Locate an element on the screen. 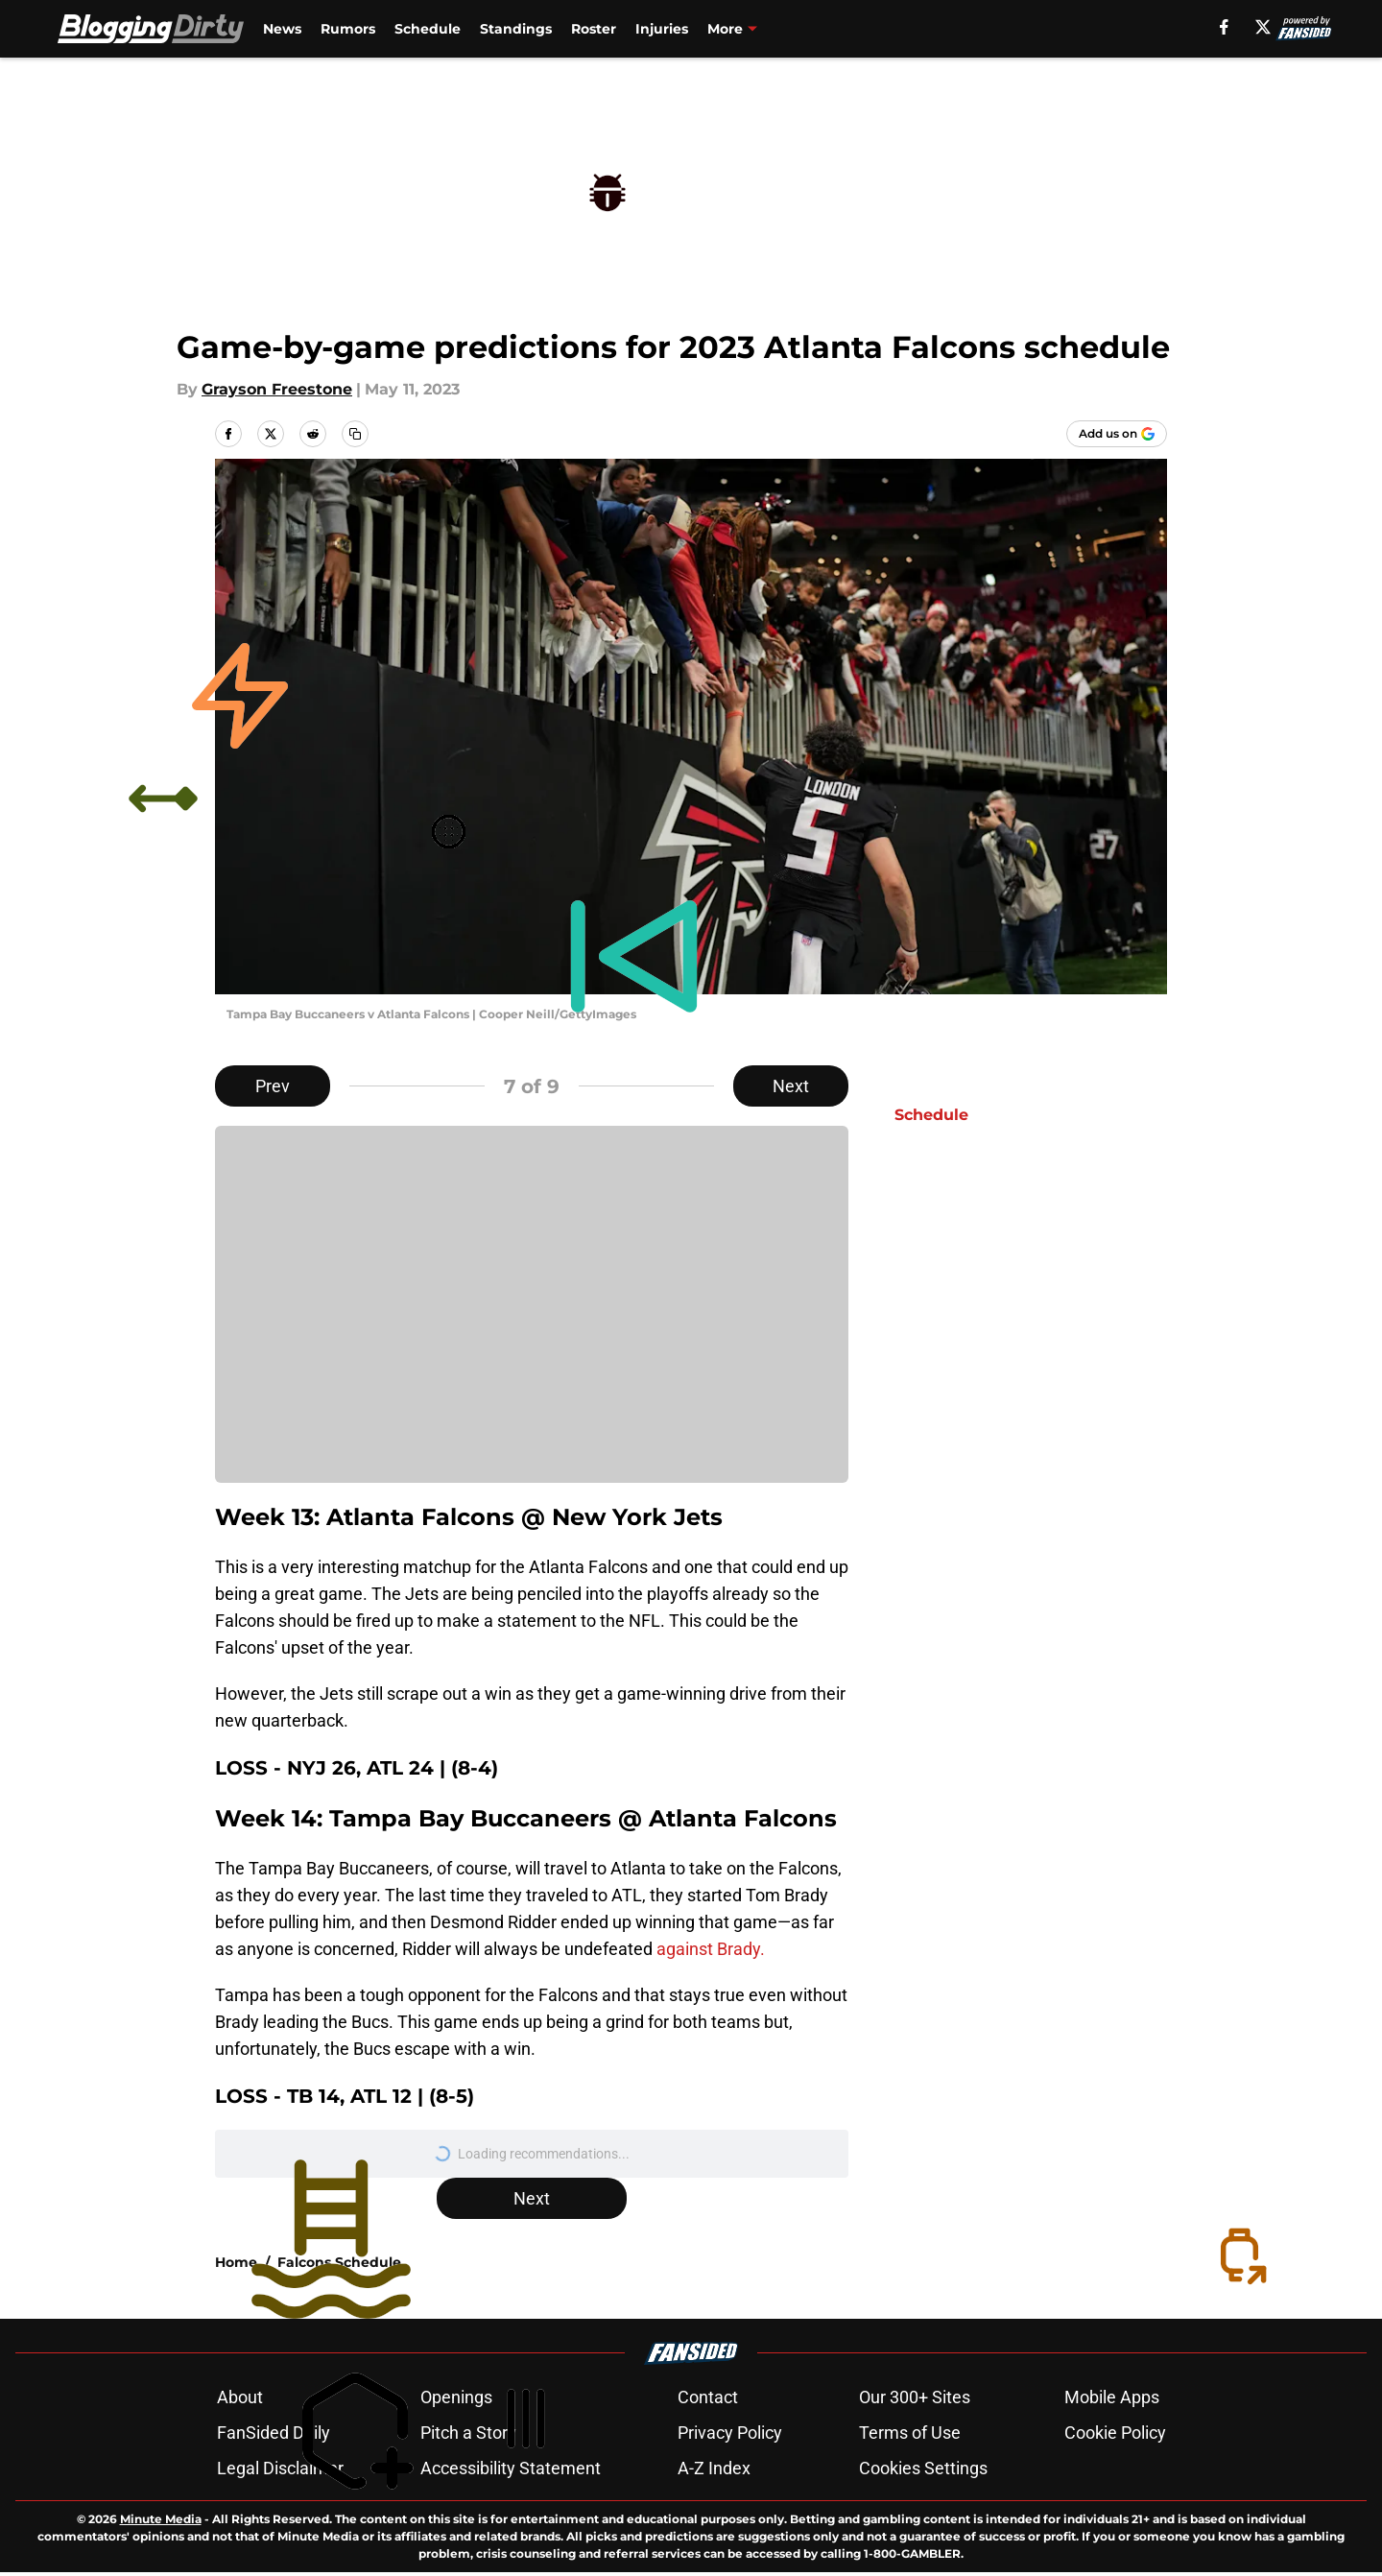  go back or return to previous step is located at coordinates (163, 799).